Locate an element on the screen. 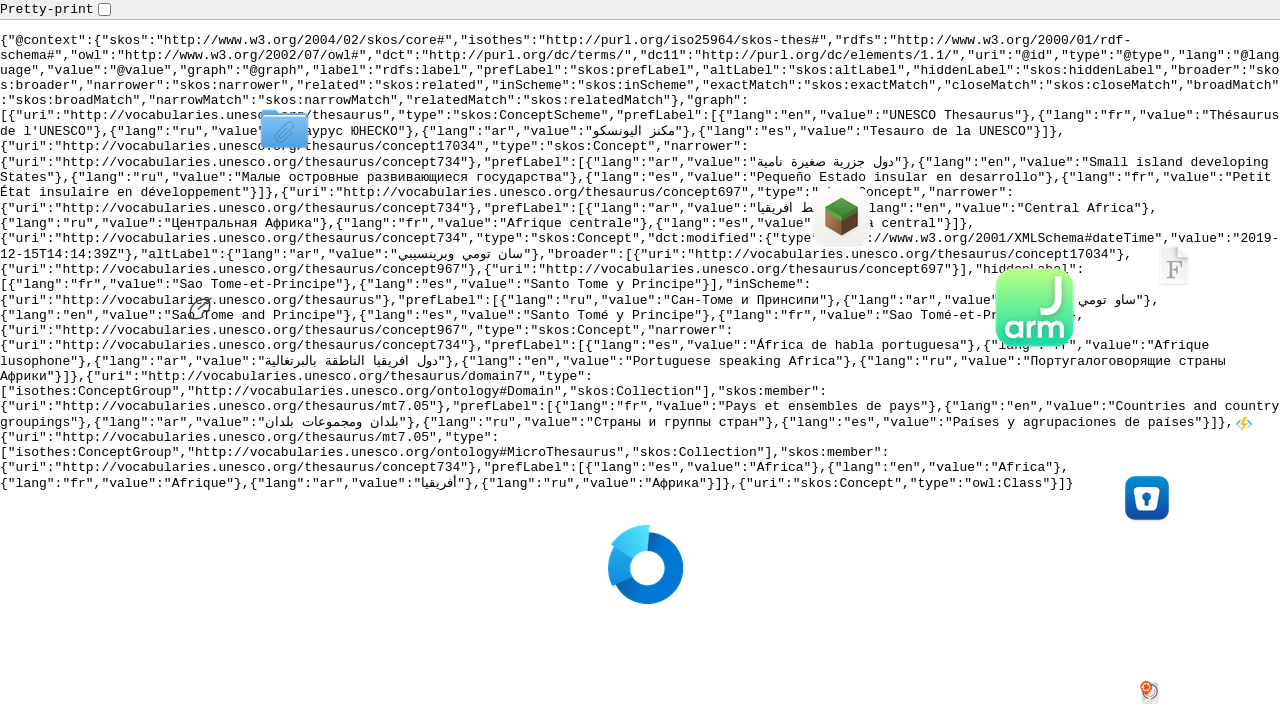 The height and width of the screenshot is (720, 1280). access nature and plant emoji category is located at coordinates (200, 309).